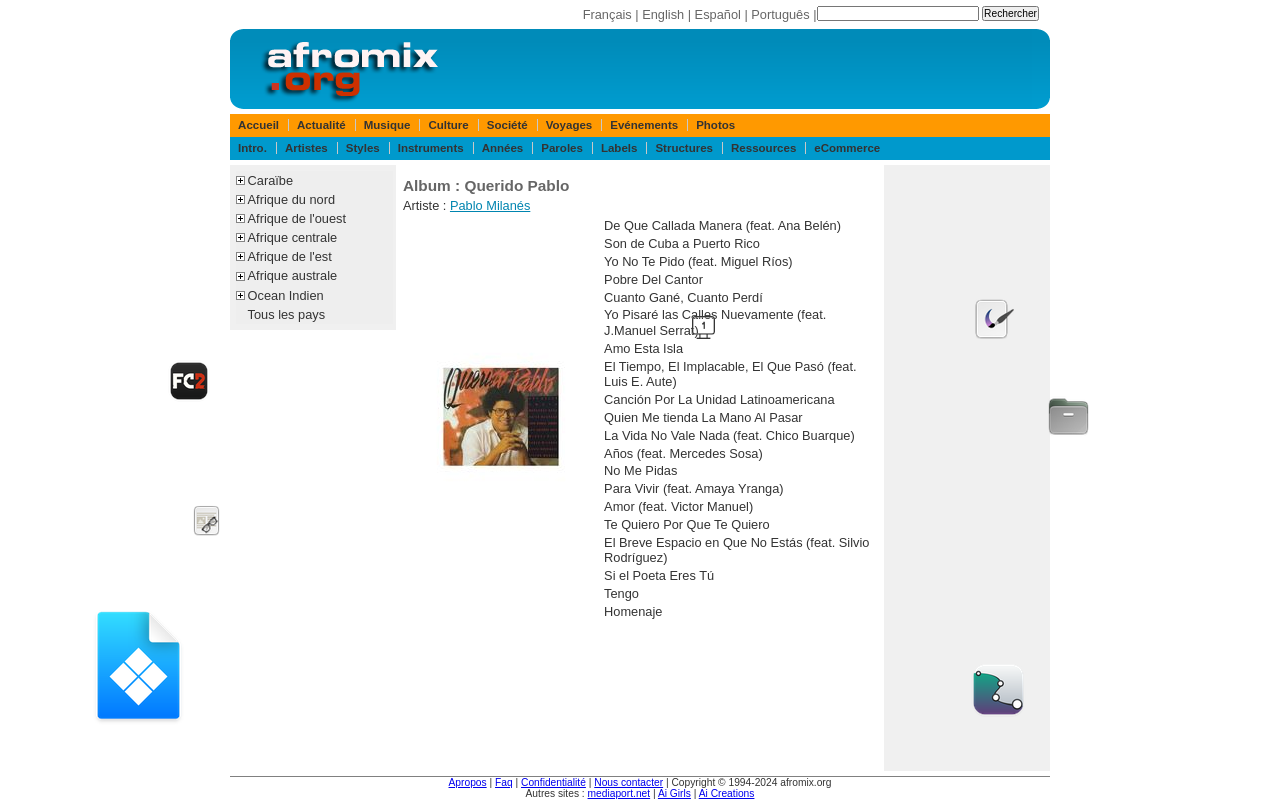 The image size is (1280, 799). What do you see at coordinates (998, 689) in the screenshot?
I see `open karbon vector graphics application` at bounding box center [998, 689].